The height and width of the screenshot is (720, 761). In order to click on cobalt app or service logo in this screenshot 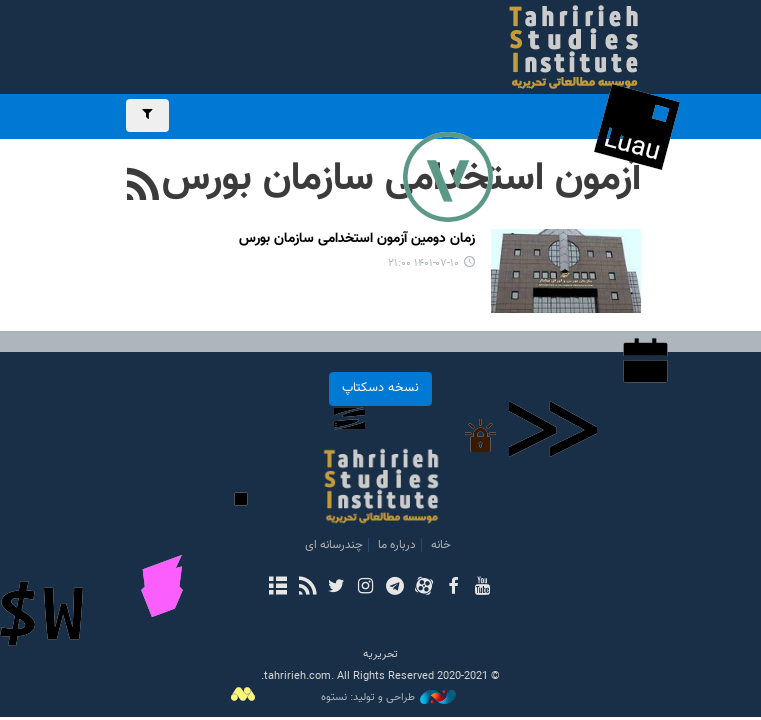, I will do `click(553, 429)`.